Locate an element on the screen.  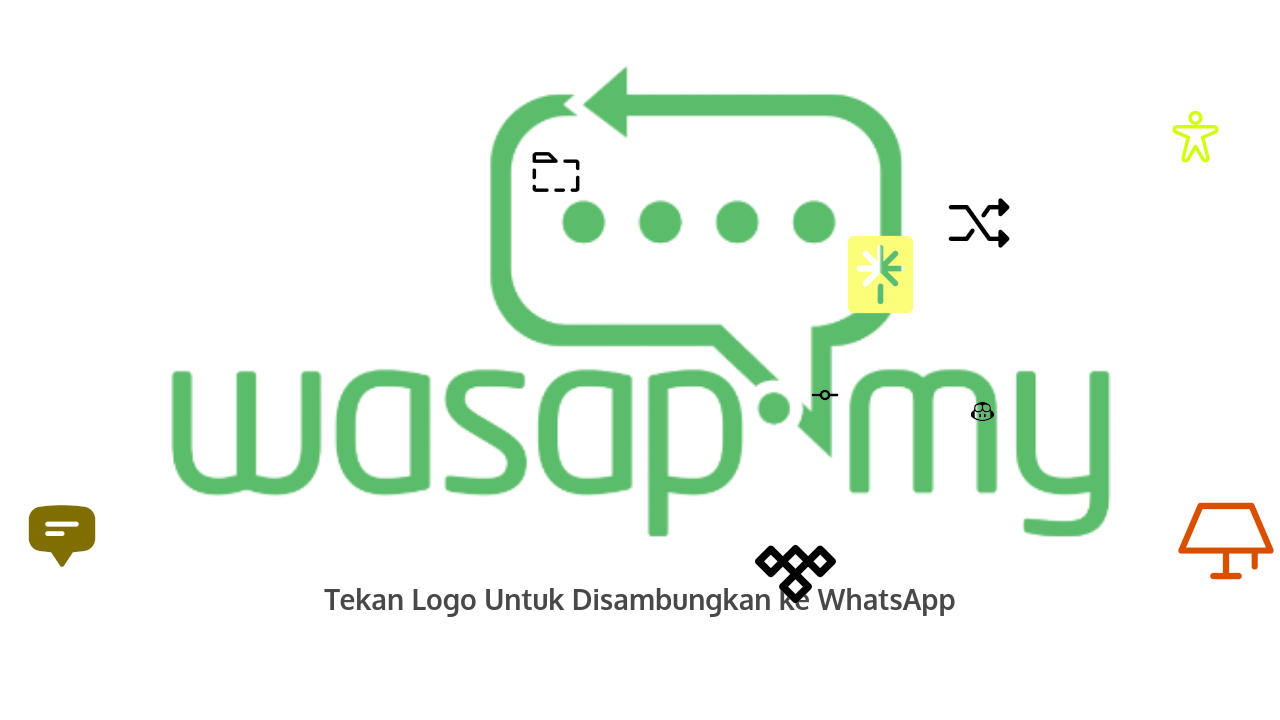
accessibility settings or features is located at coordinates (1195, 137).